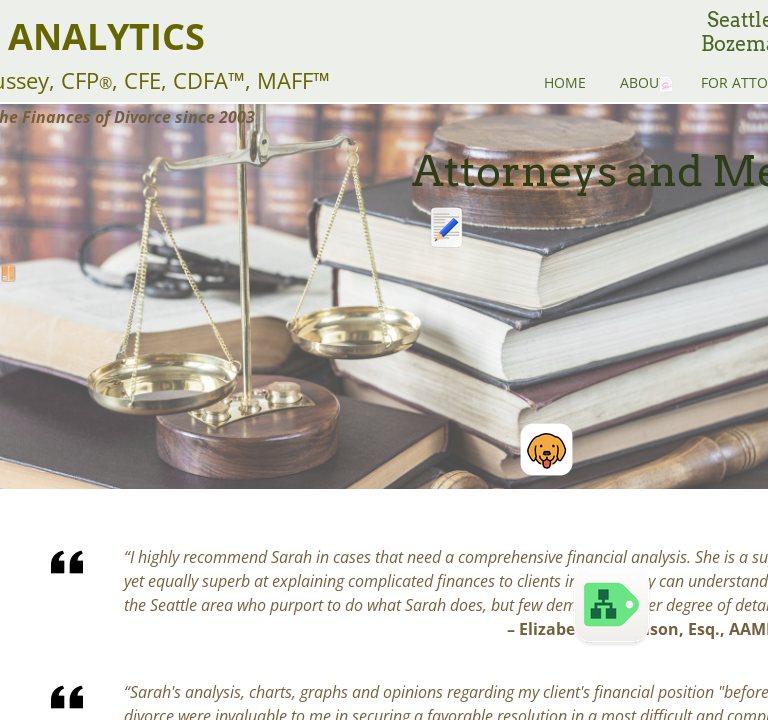 The height and width of the screenshot is (720, 768). I want to click on open the text editor application, so click(446, 227).